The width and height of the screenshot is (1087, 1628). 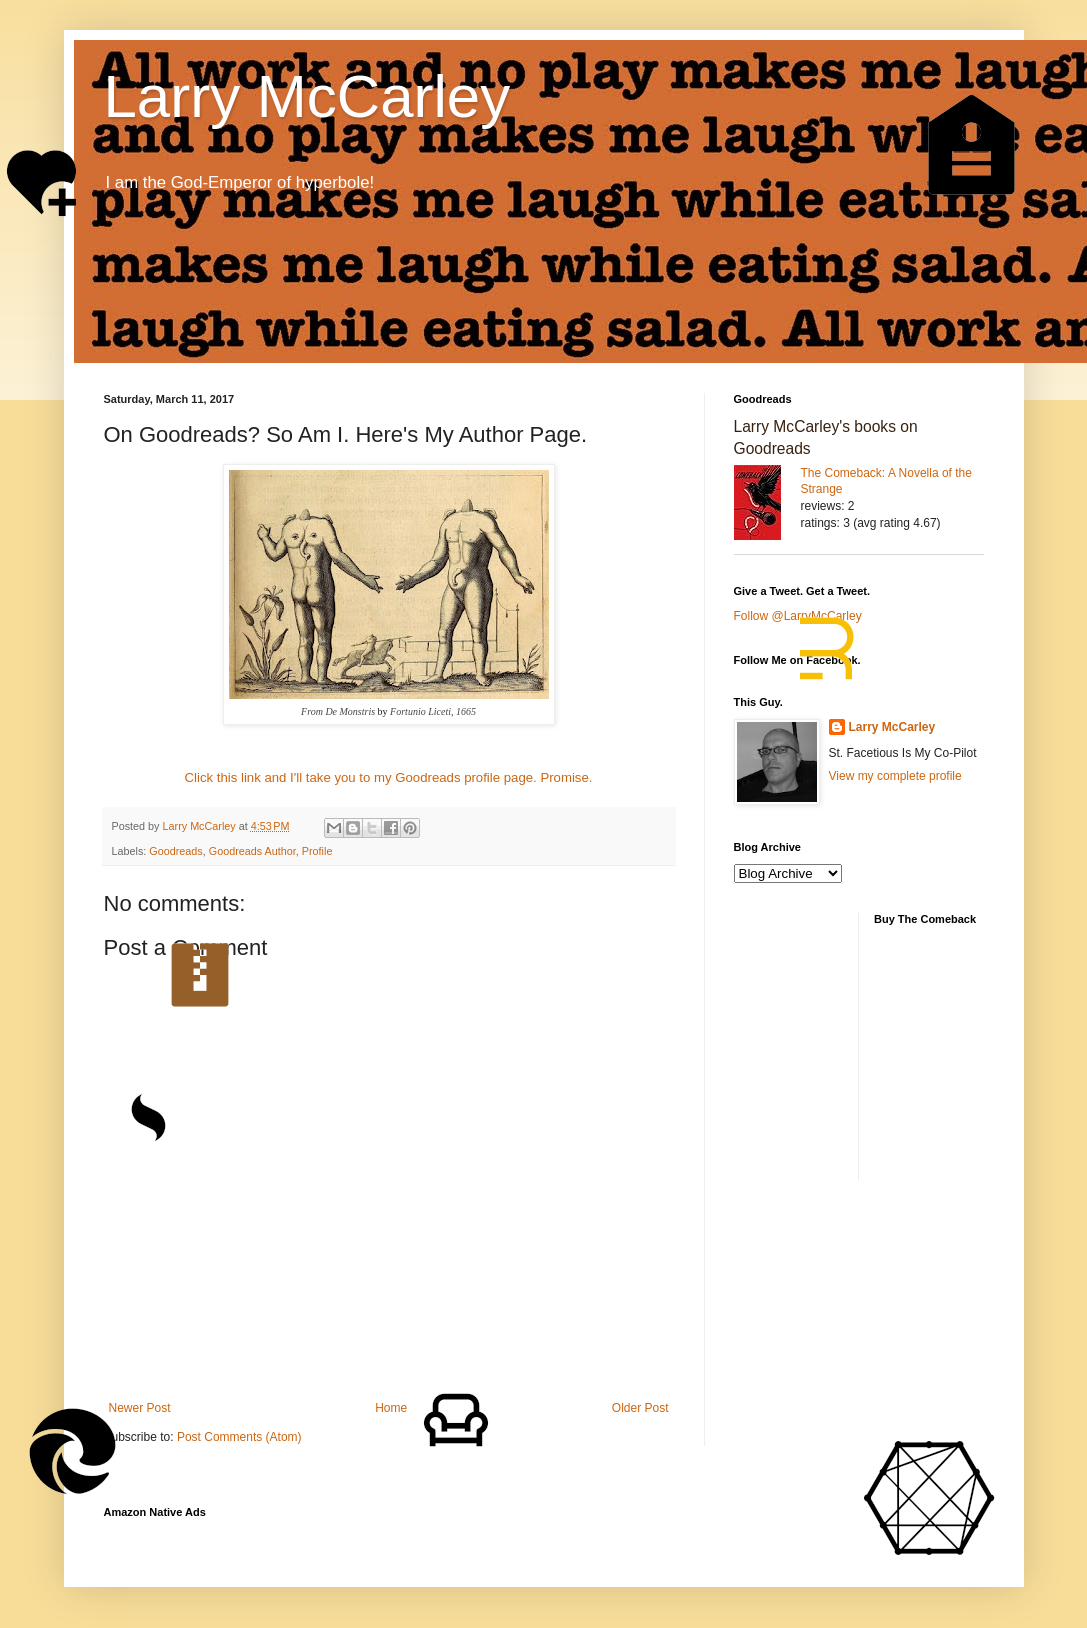 What do you see at coordinates (148, 1117) in the screenshot?
I see `sencha framework branding logo` at bounding box center [148, 1117].